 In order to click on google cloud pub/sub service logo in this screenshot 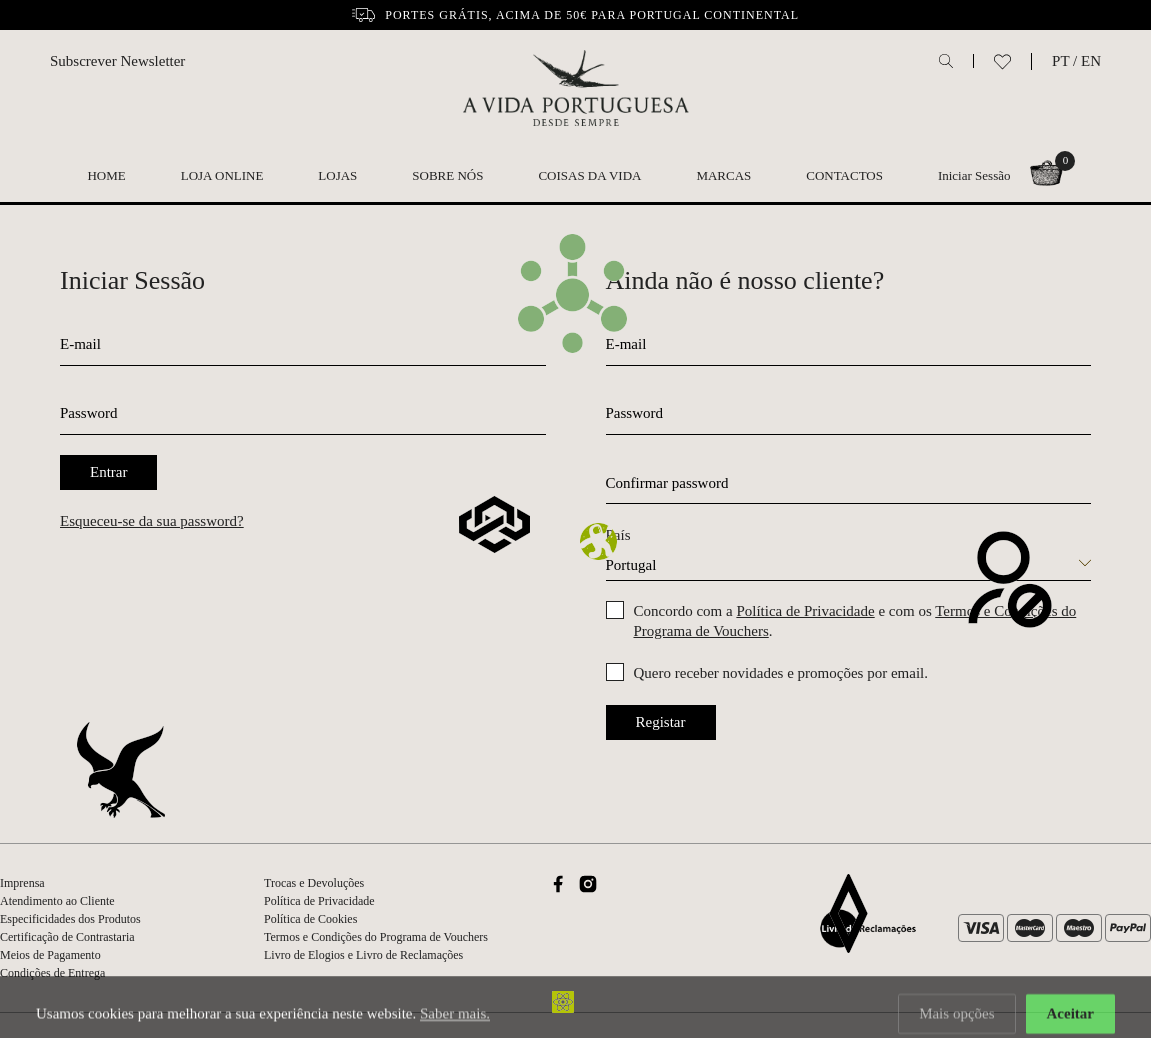, I will do `click(572, 293)`.